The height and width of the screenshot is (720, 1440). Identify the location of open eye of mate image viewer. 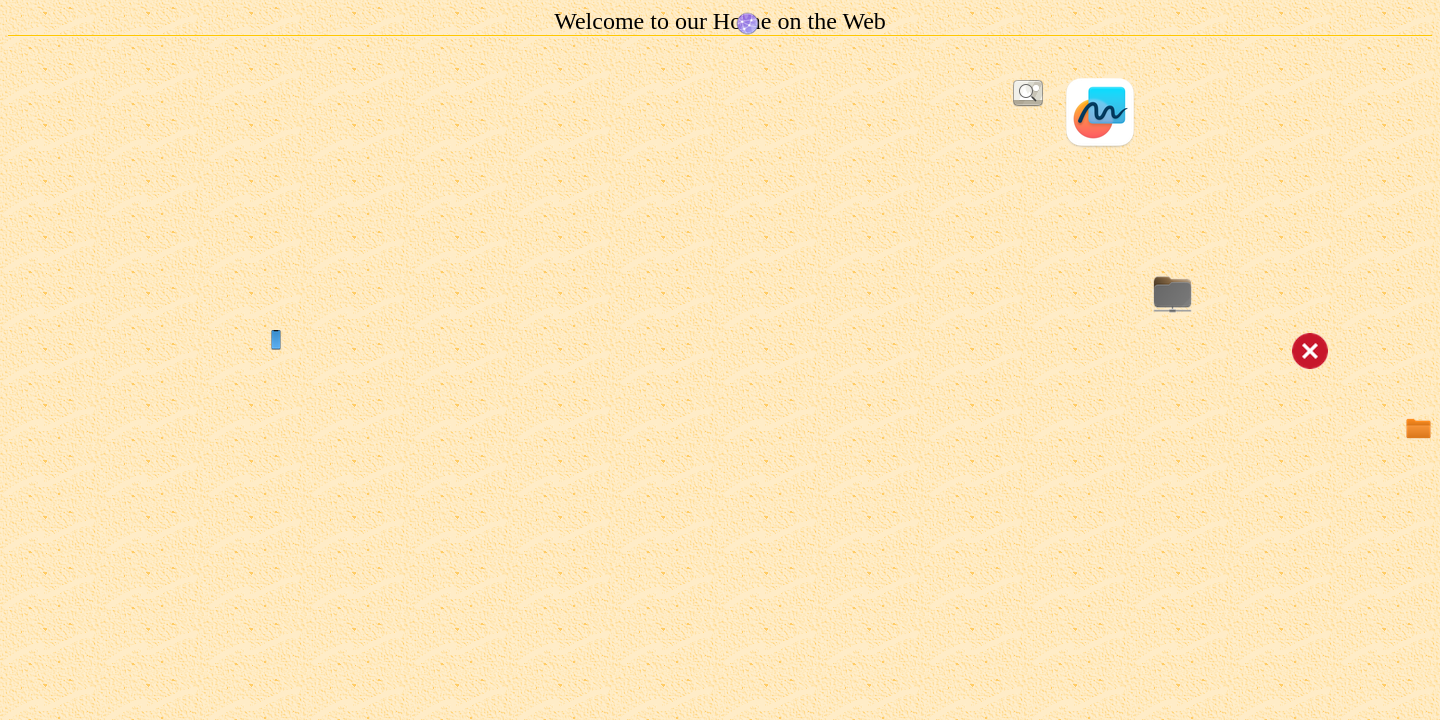
(1028, 93).